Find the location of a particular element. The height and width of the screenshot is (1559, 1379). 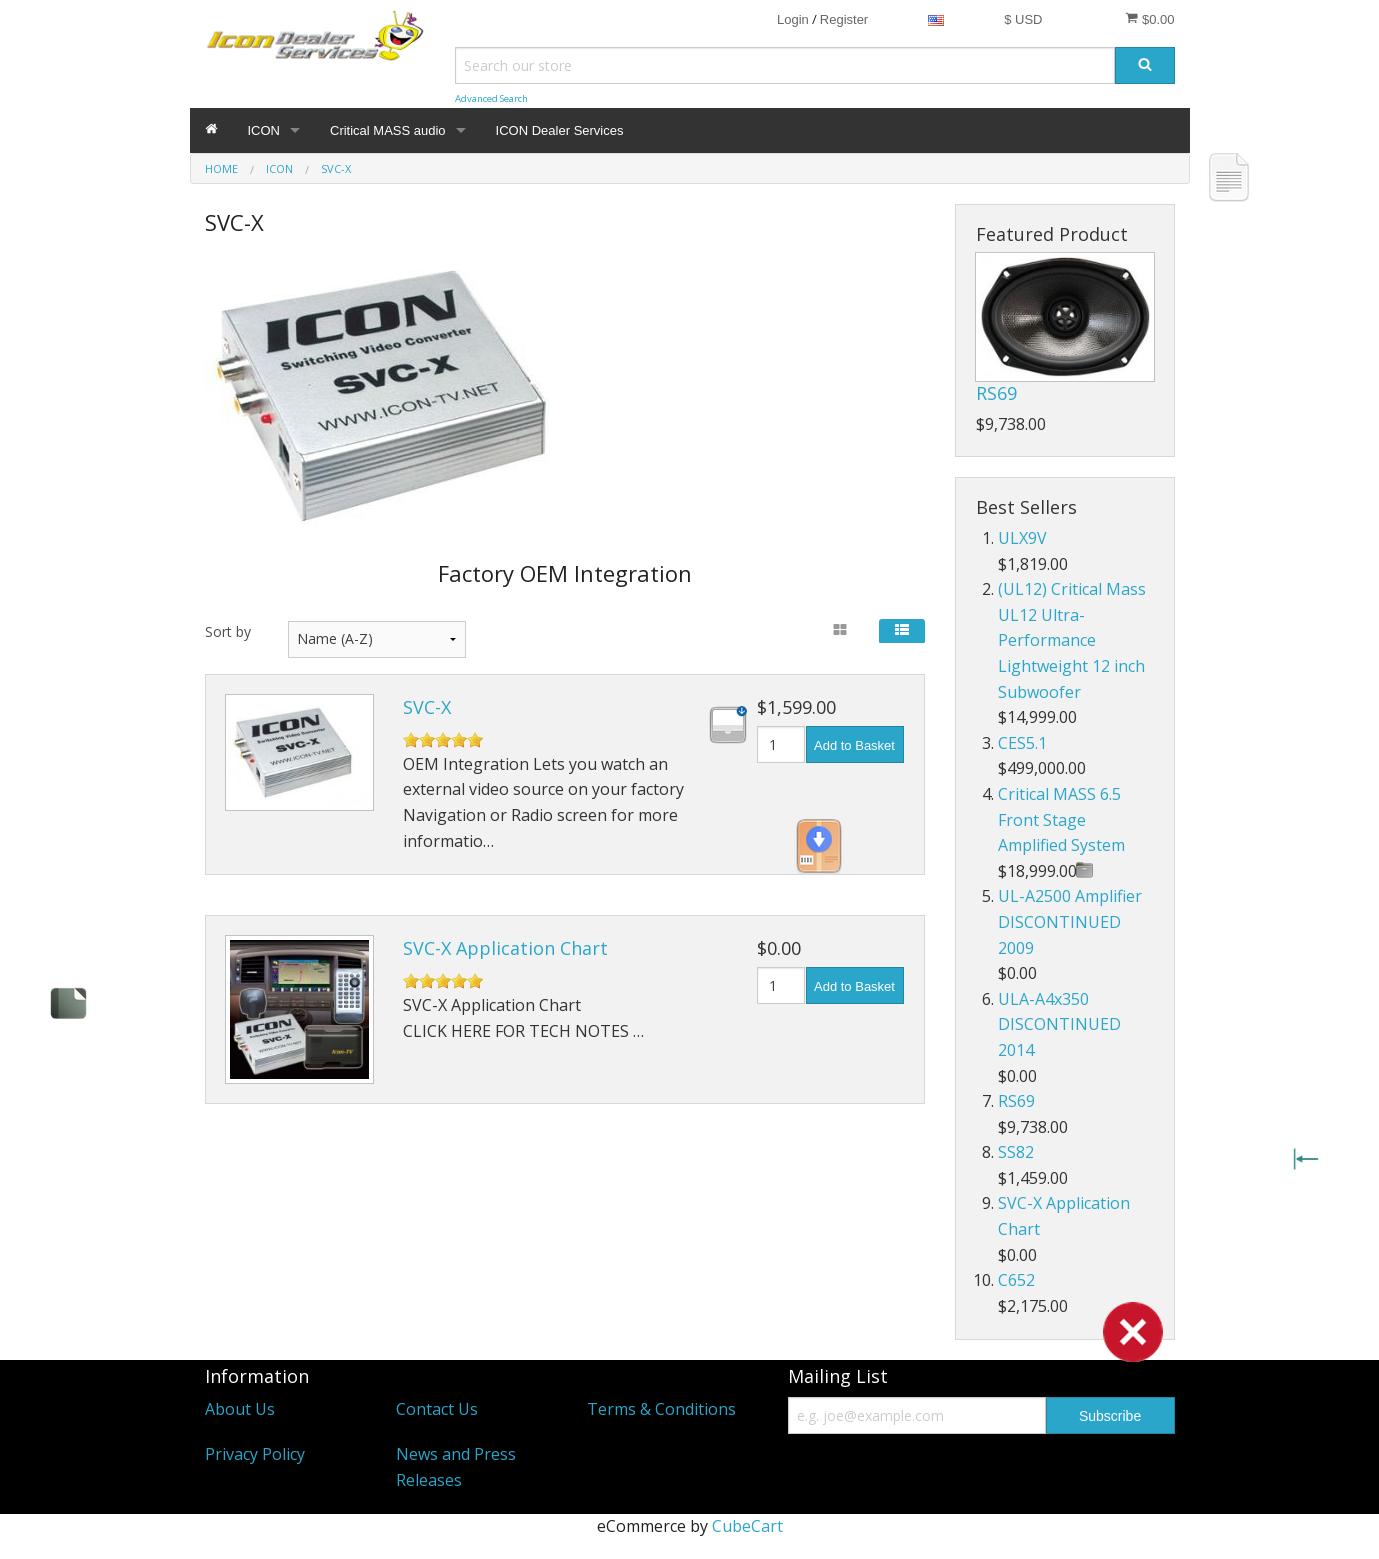

open a text file is located at coordinates (1229, 177).